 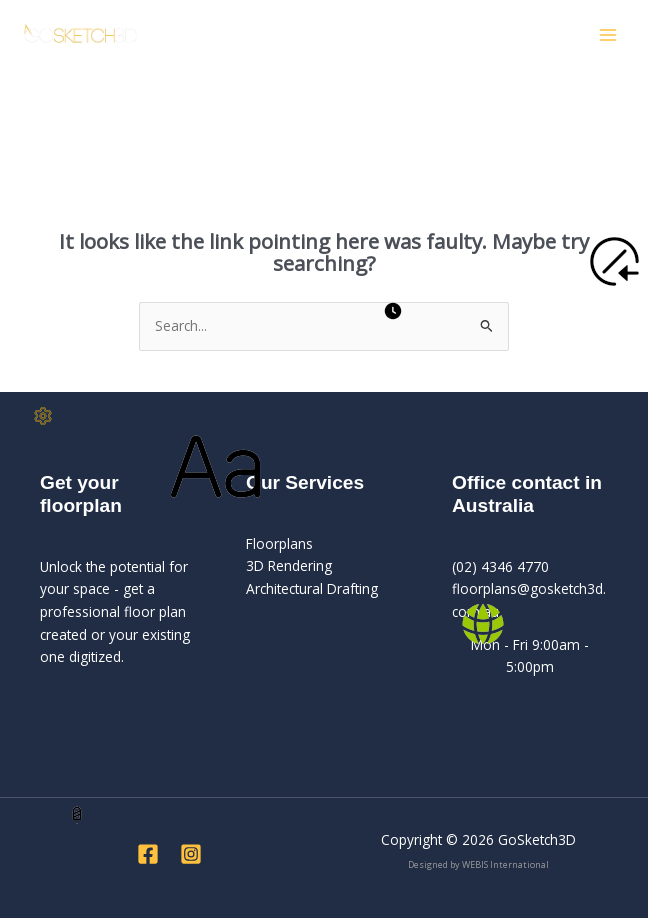 What do you see at coordinates (215, 466) in the screenshot?
I see `adjust text formatting and font settings` at bounding box center [215, 466].